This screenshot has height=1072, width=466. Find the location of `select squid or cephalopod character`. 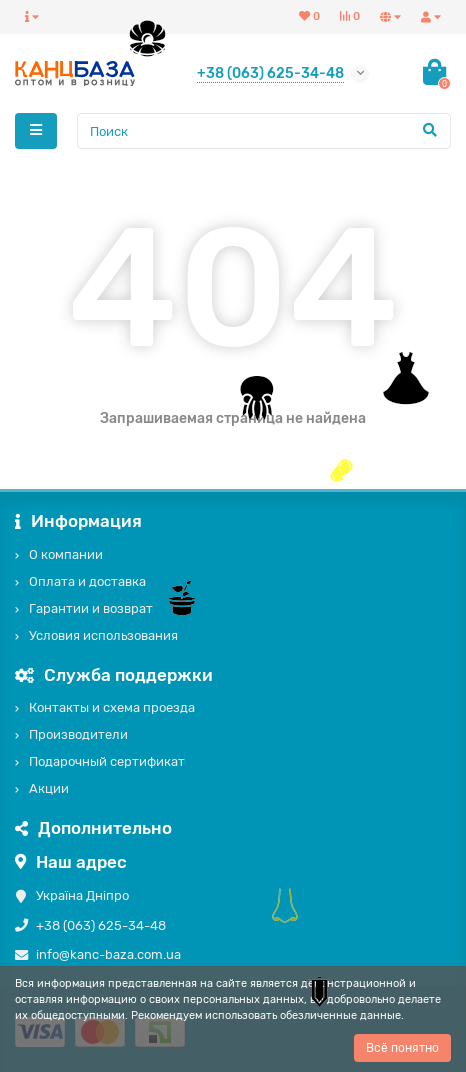

select squid or cephalopod character is located at coordinates (257, 399).